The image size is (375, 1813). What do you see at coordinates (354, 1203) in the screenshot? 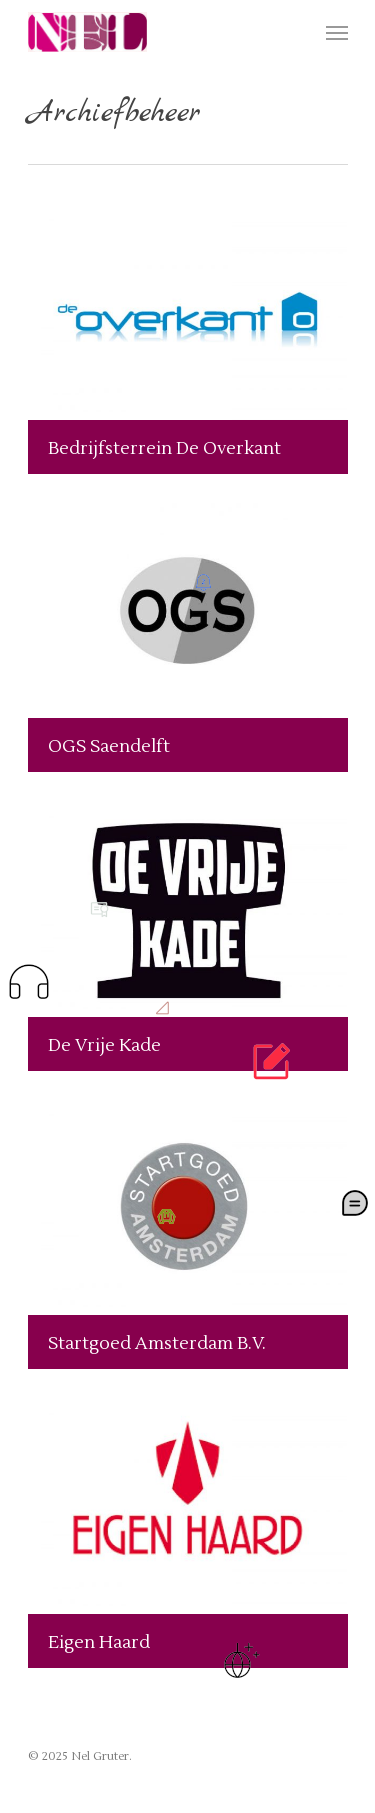
I see `open chat or messaging` at bounding box center [354, 1203].